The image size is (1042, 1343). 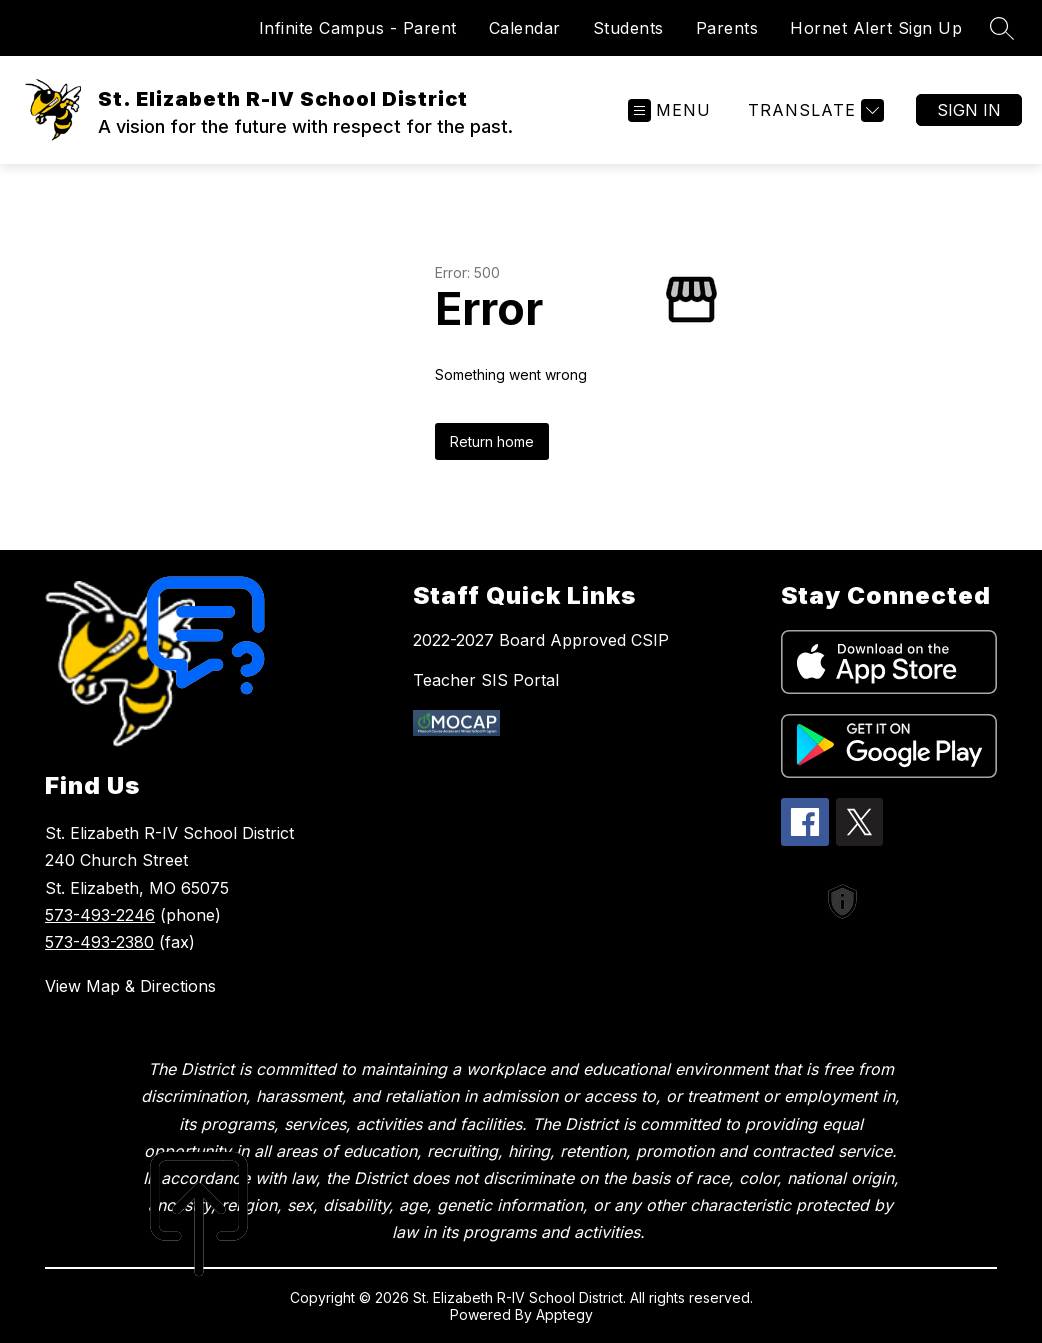 What do you see at coordinates (199, 1214) in the screenshot?
I see `upload a file or document` at bounding box center [199, 1214].